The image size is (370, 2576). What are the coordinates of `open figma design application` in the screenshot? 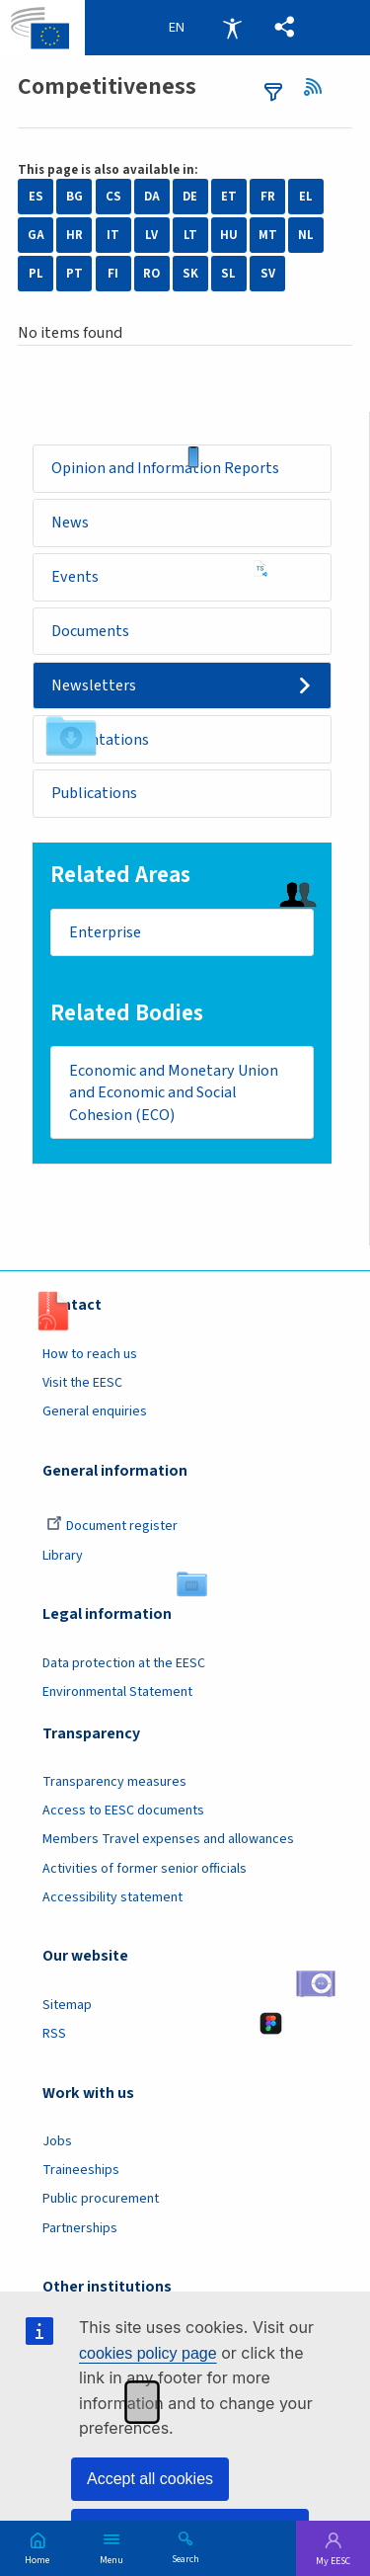 It's located at (270, 2023).